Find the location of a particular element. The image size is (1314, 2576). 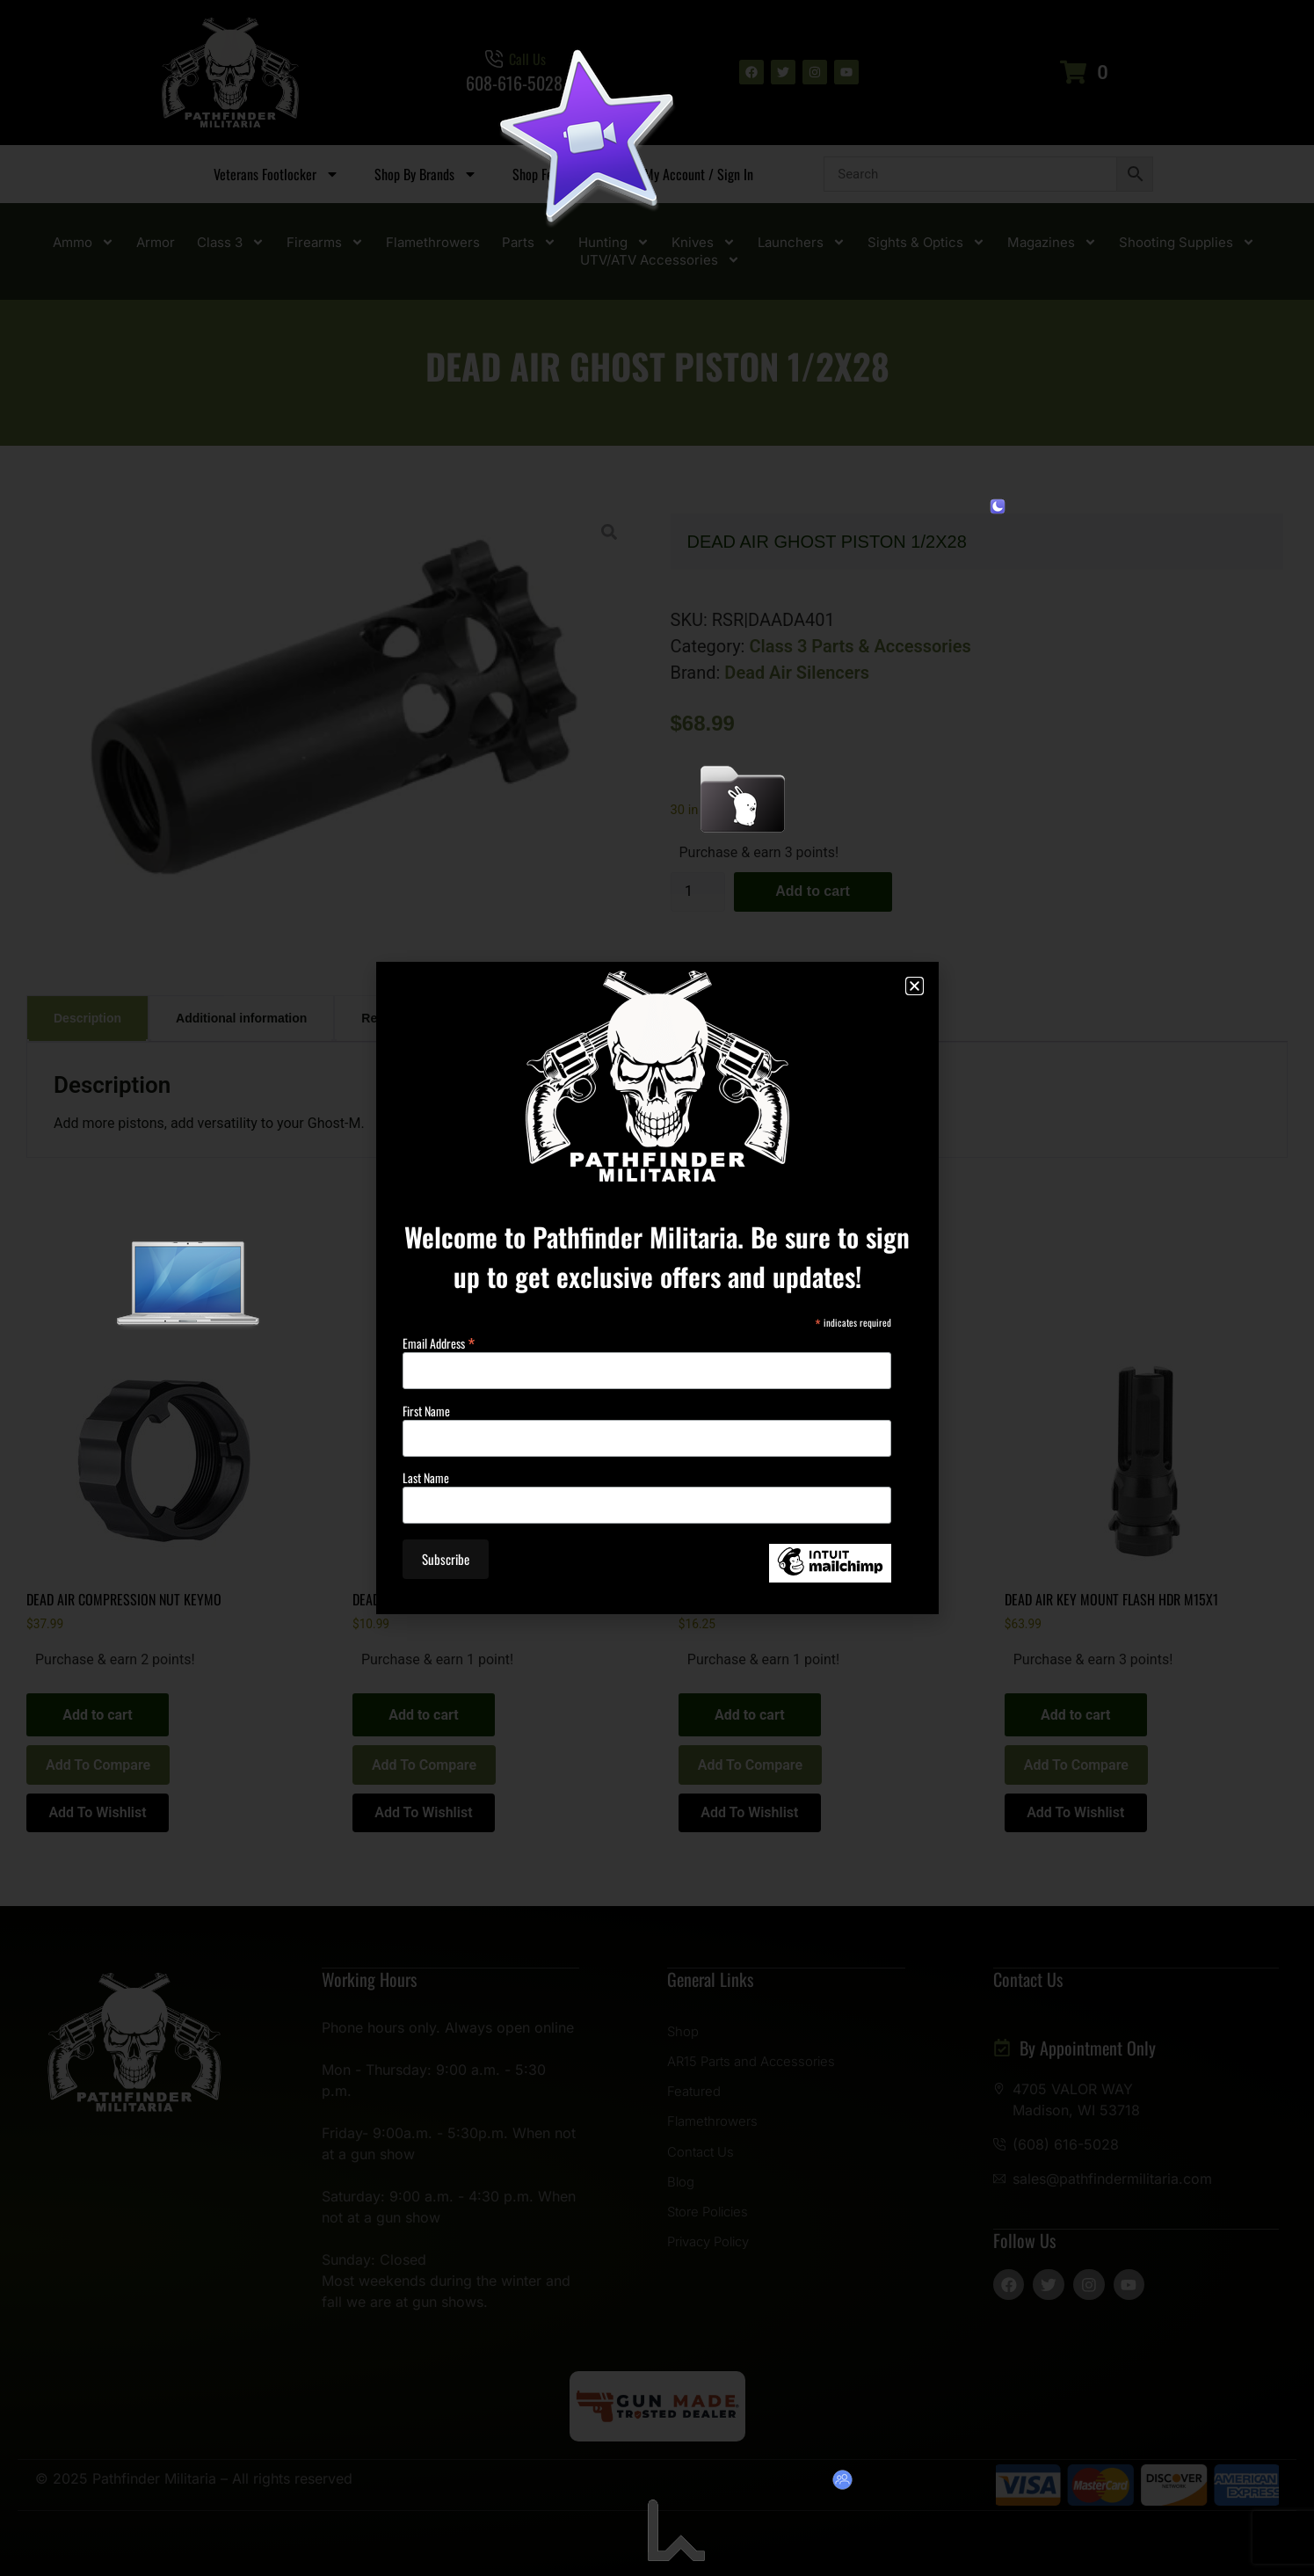

launch the nibbles snake game is located at coordinates (676, 2532).